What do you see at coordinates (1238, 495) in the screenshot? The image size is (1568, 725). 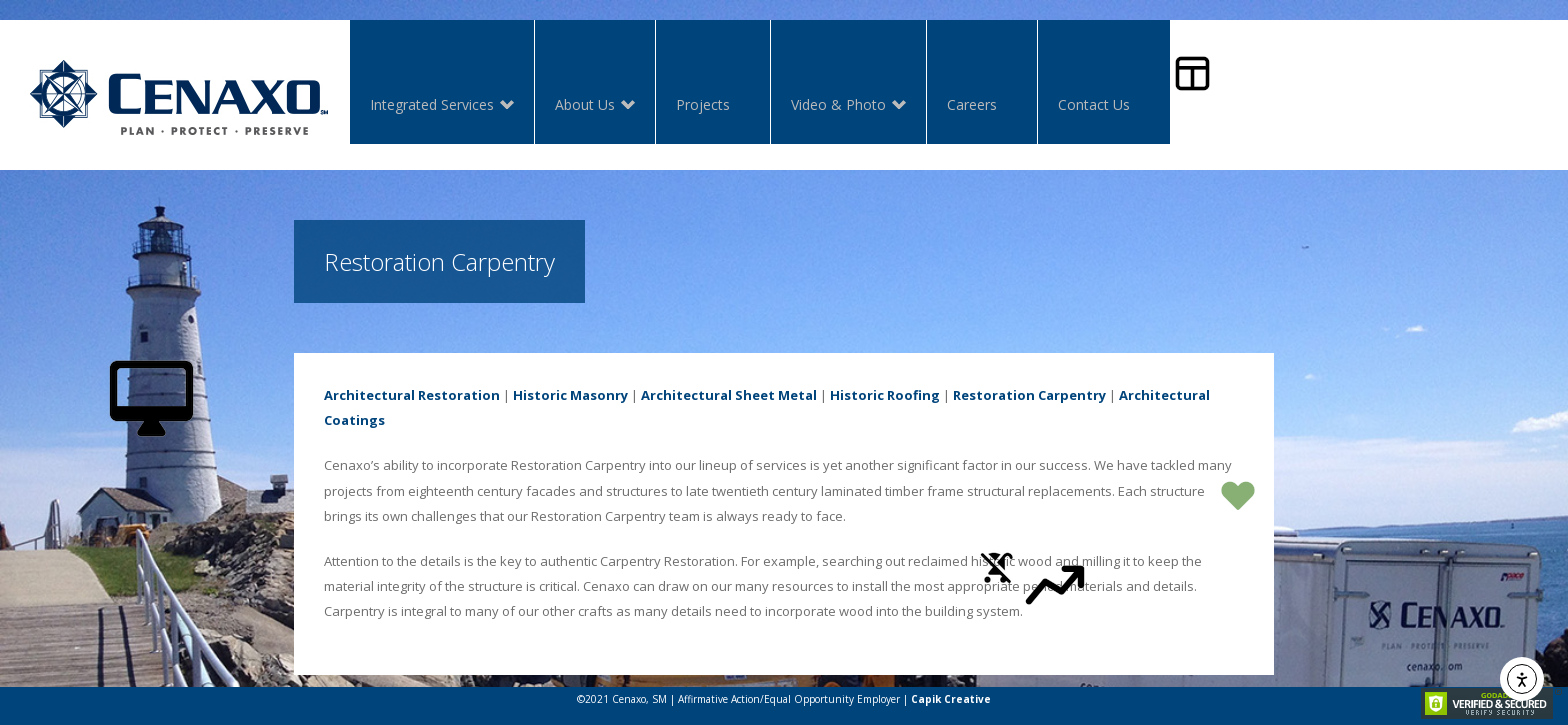 I see `add to favorites` at bounding box center [1238, 495].